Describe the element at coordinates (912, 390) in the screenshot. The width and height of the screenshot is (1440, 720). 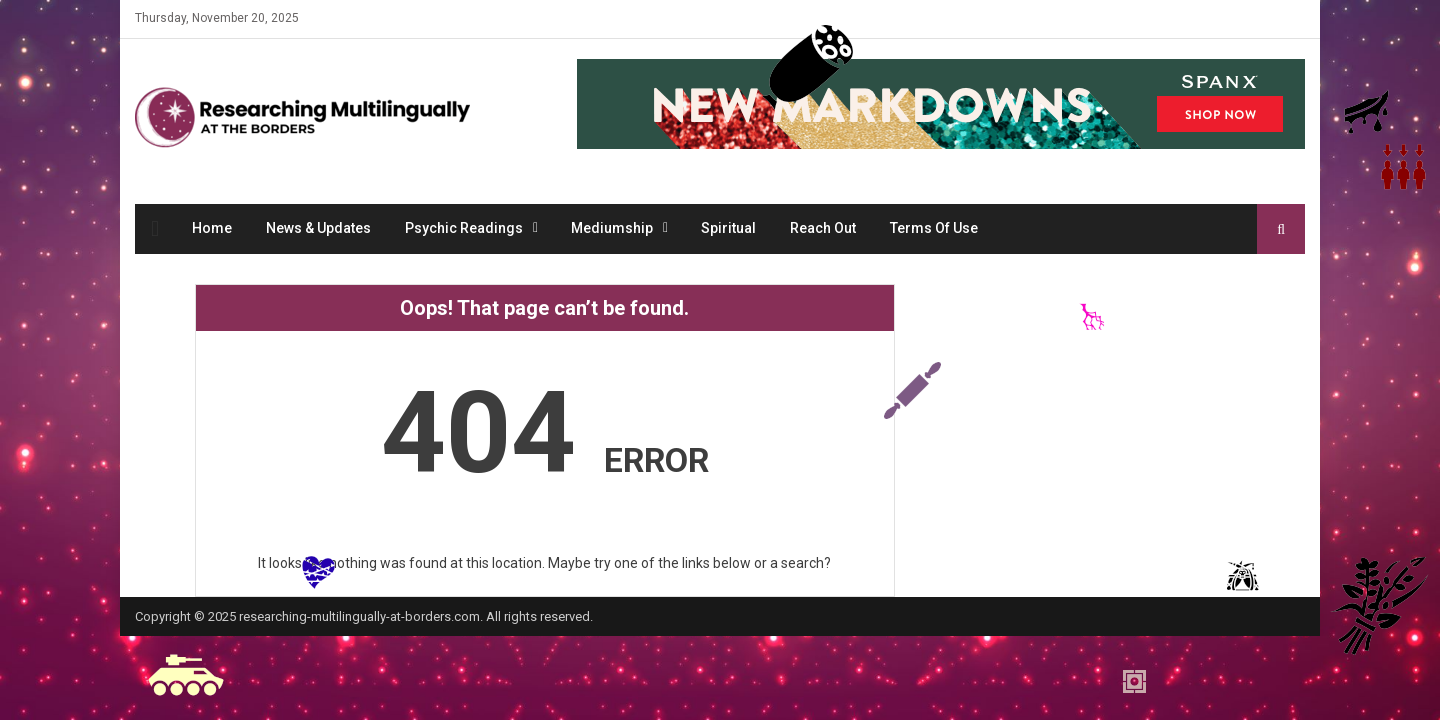
I see `access baking or cooking tools` at that location.